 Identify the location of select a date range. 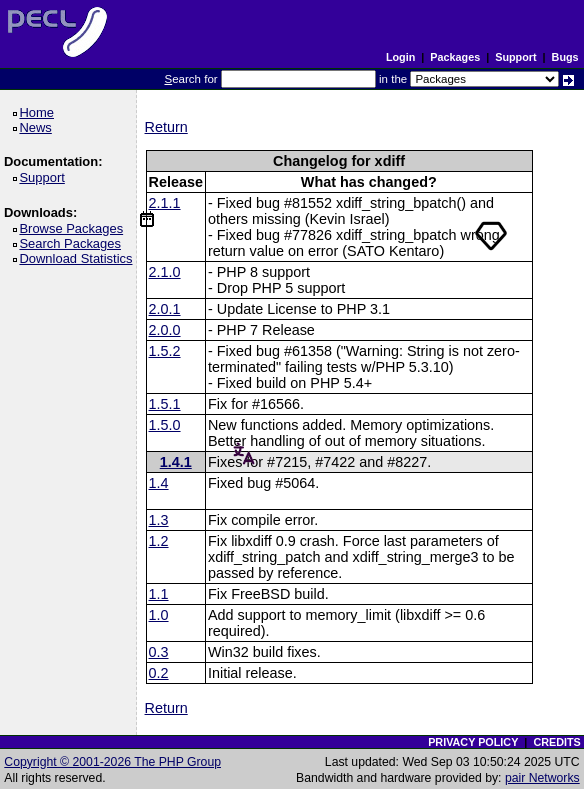
(147, 219).